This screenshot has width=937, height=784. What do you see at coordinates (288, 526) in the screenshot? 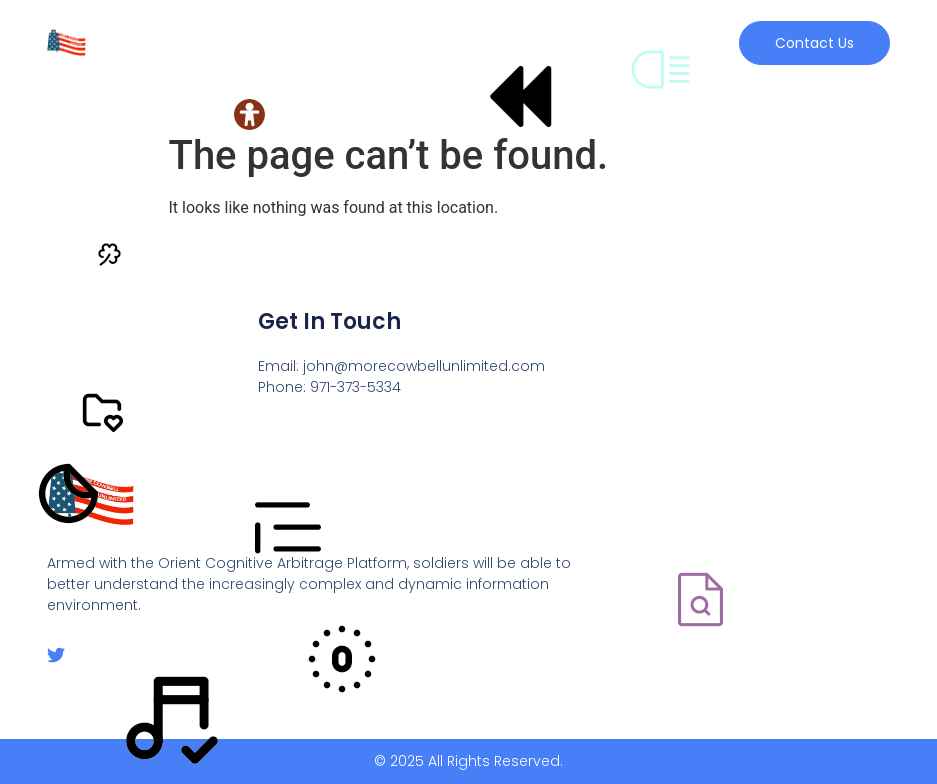
I see `insert a block quote` at bounding box center [288, 526].